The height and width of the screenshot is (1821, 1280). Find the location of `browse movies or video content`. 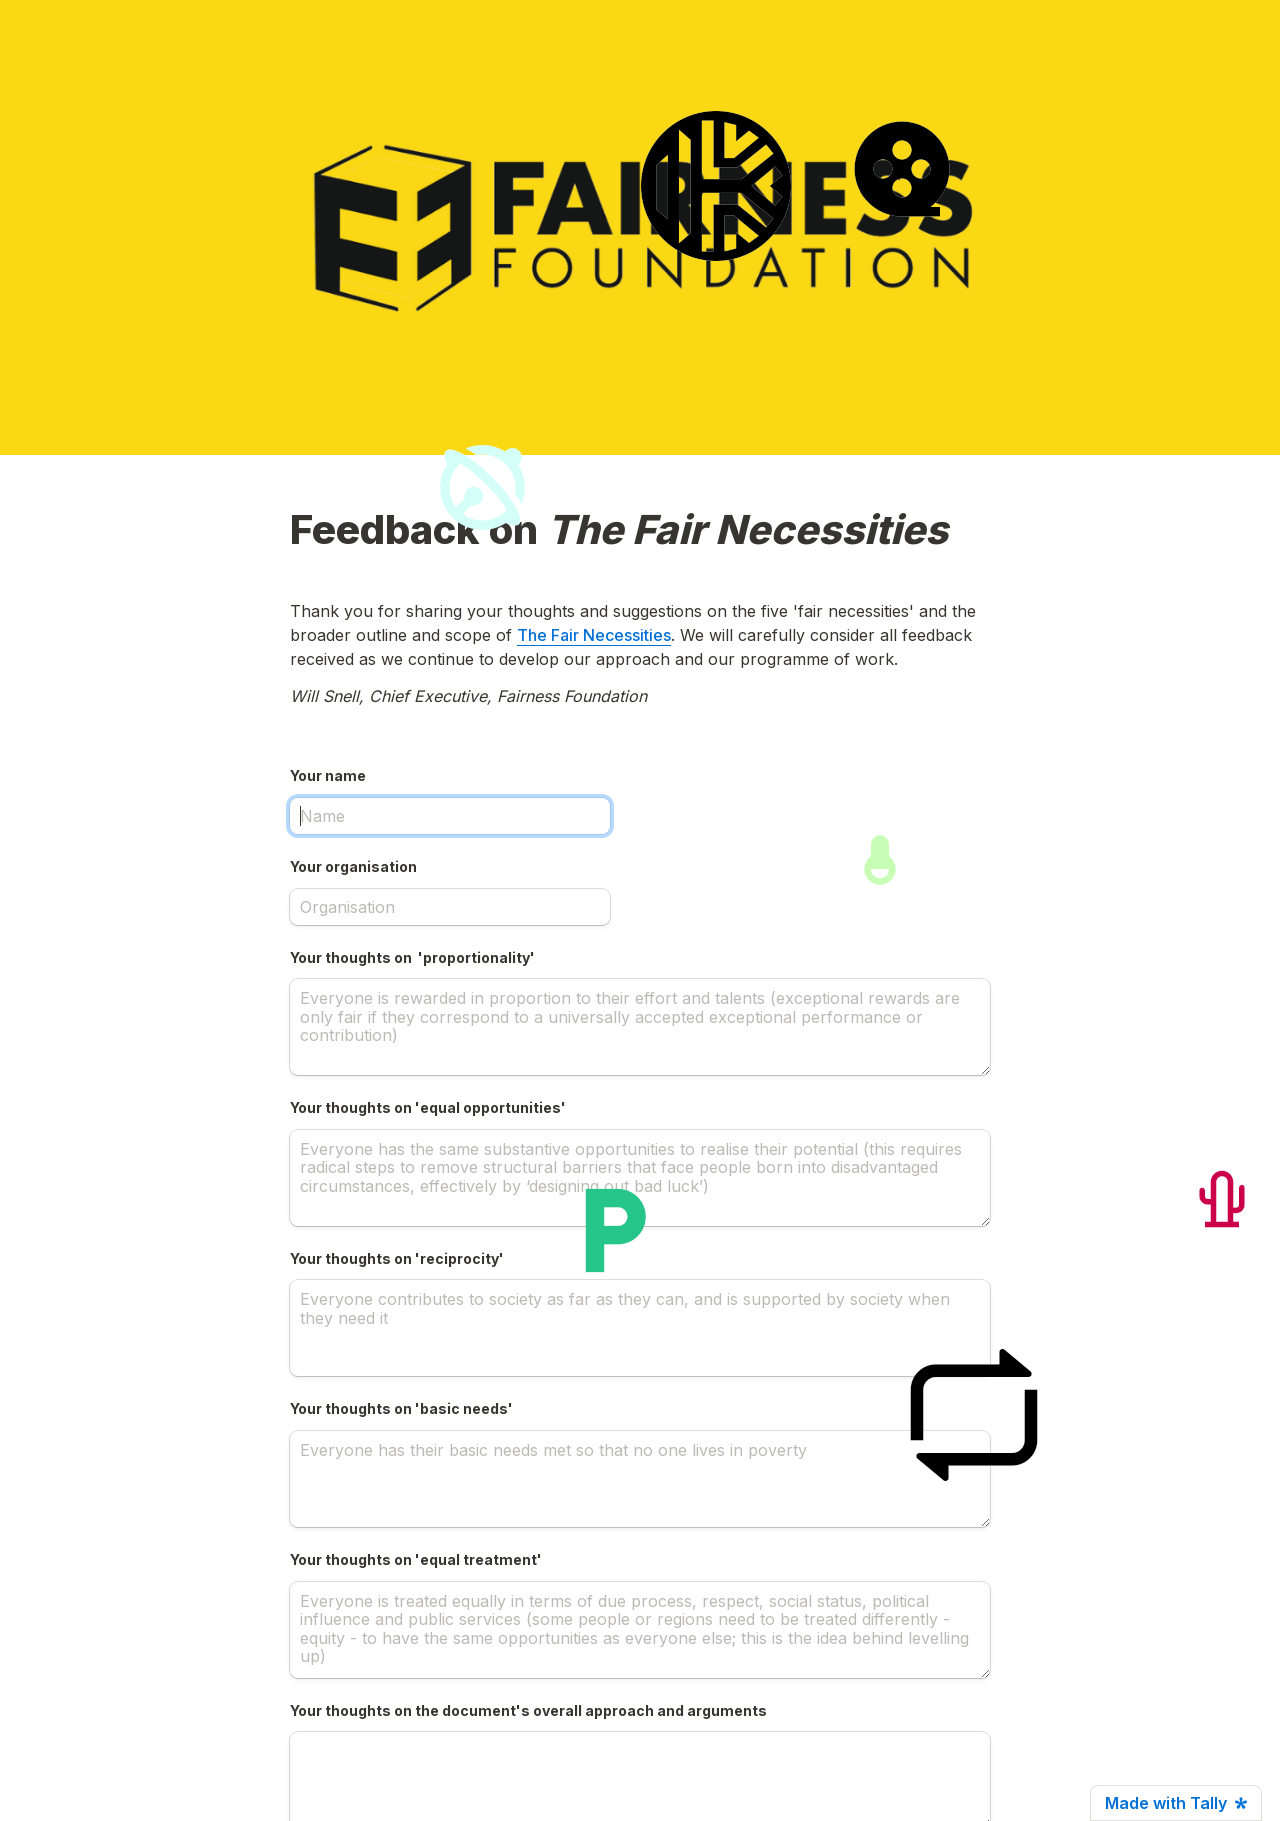

browse movies or video content is located at coordinates (902, 169).